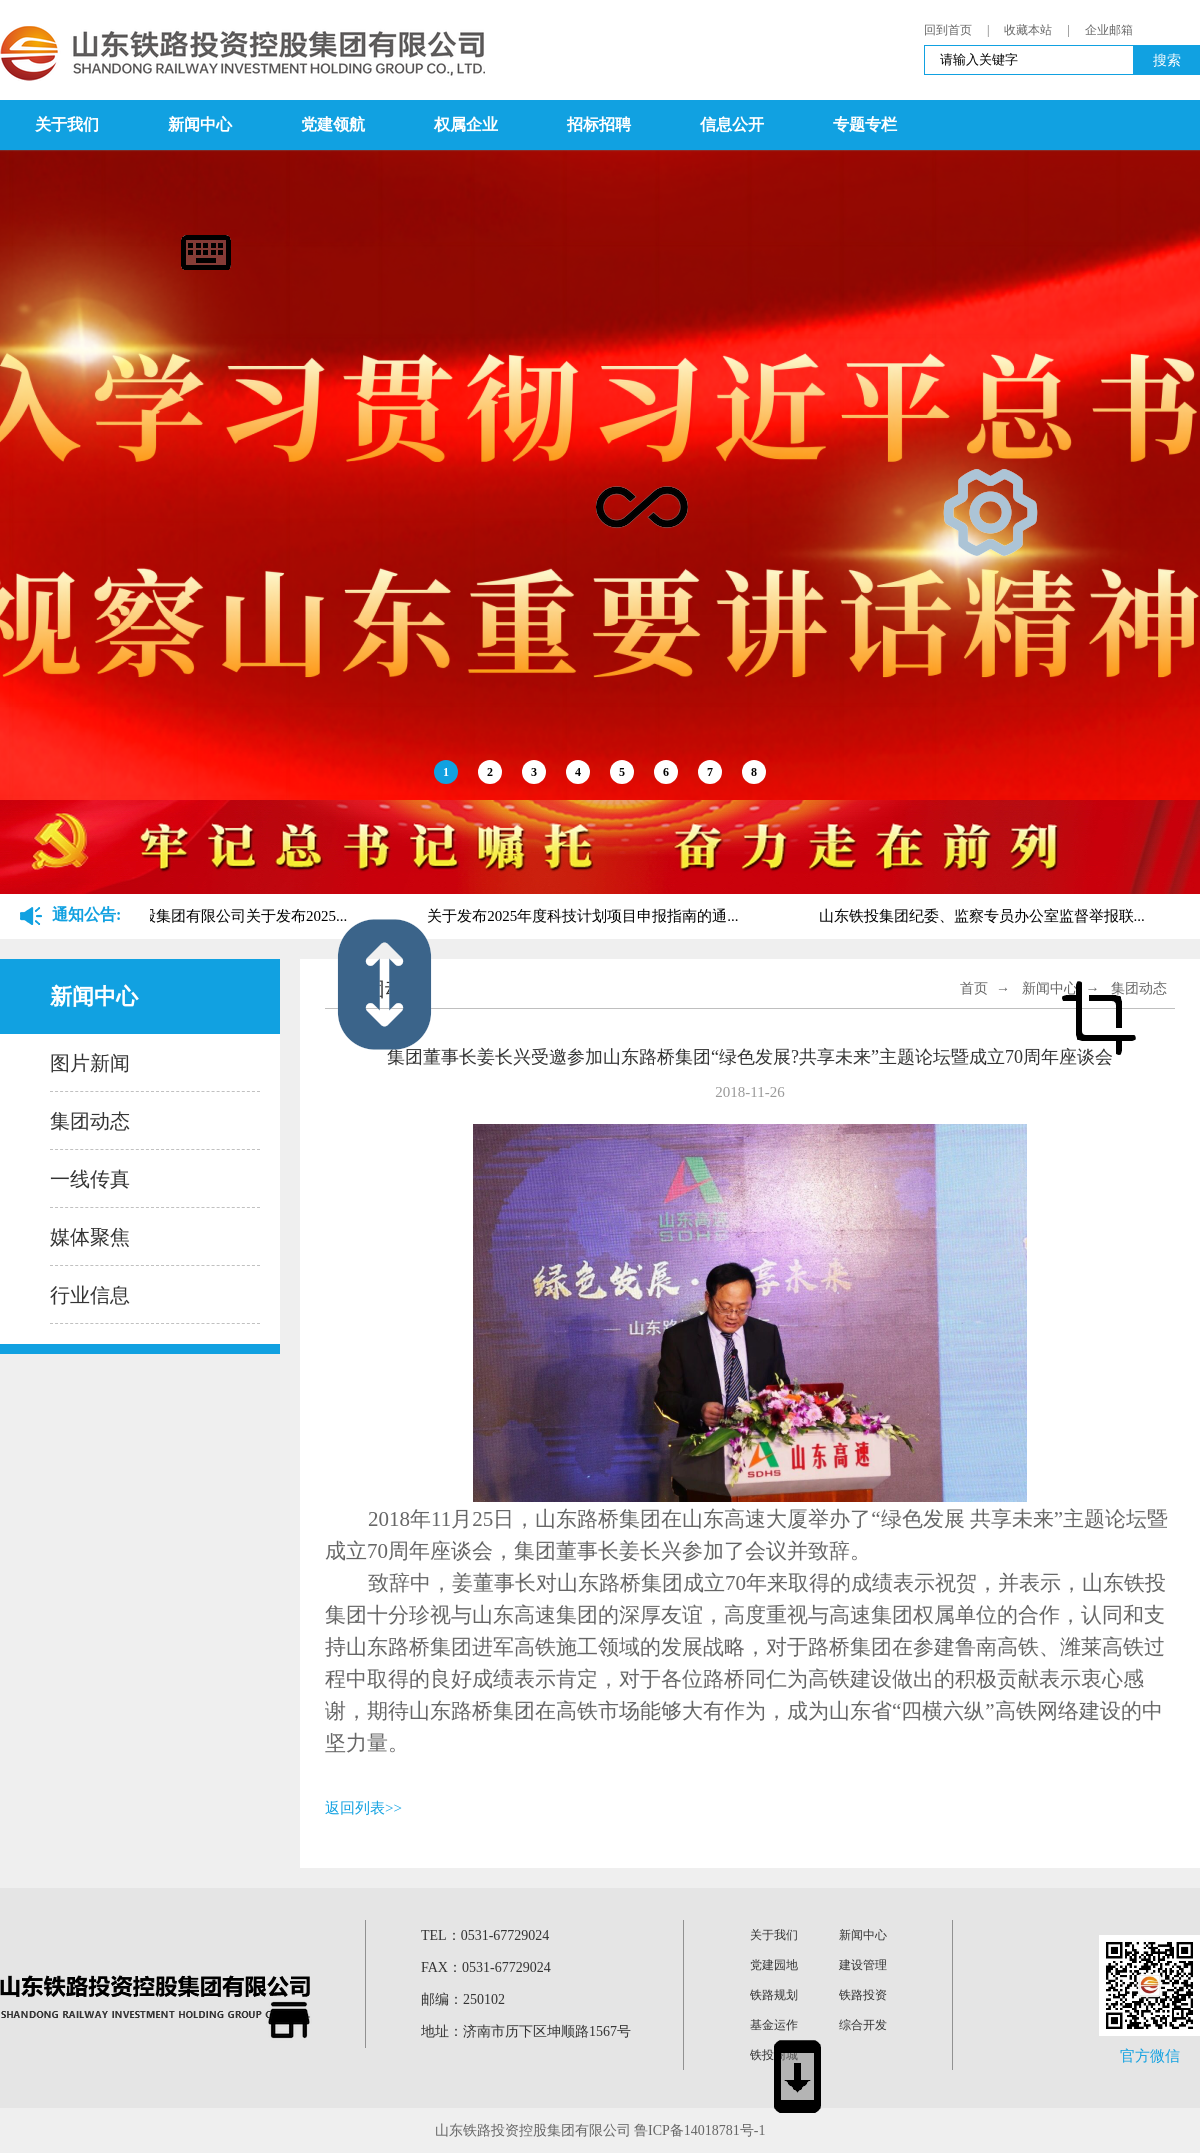 The width and height of the screenshot is (1200, 2153). What do you see at coordinates (797, 2076) in the screenshot?
I see `system update available for download` at bounding box center [797, 2076].